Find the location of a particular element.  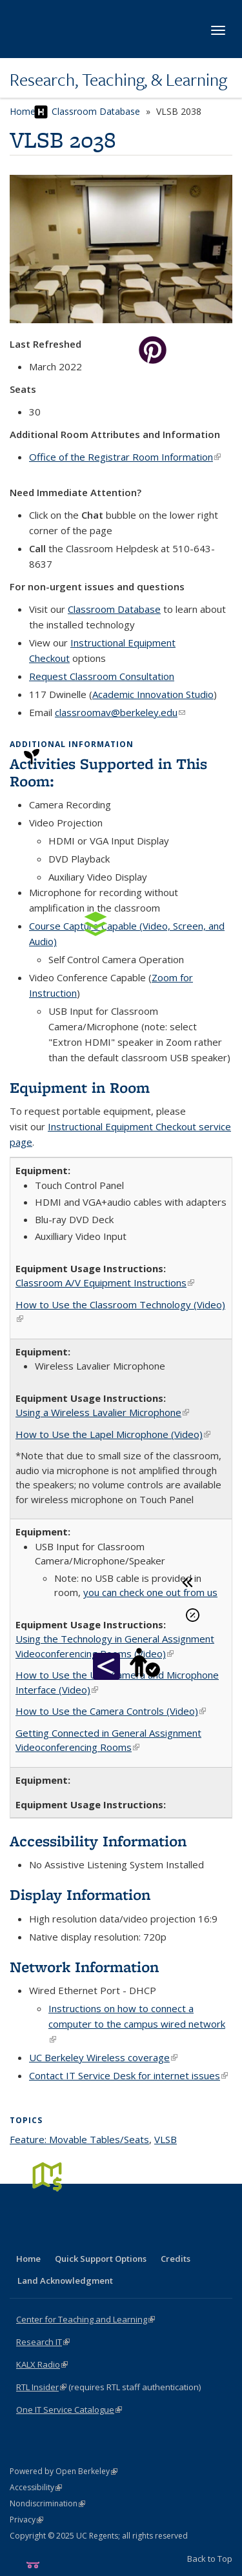

view available discounts or promotions is located at coordinates (192, 1615).